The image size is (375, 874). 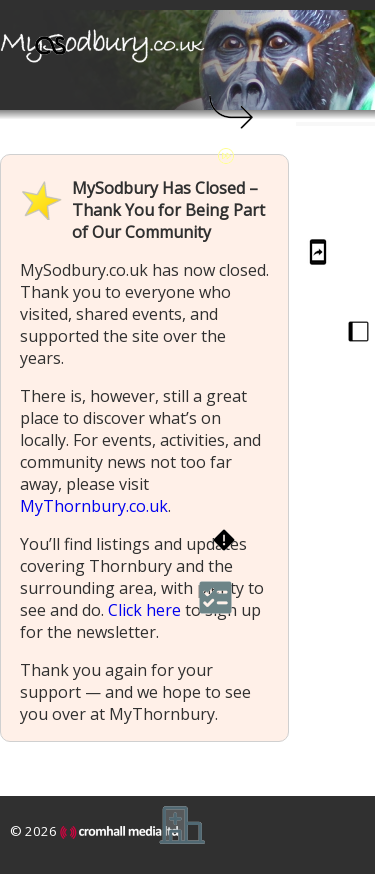 I want to click on connect to Last.fm account, so click(x=50, y=45).